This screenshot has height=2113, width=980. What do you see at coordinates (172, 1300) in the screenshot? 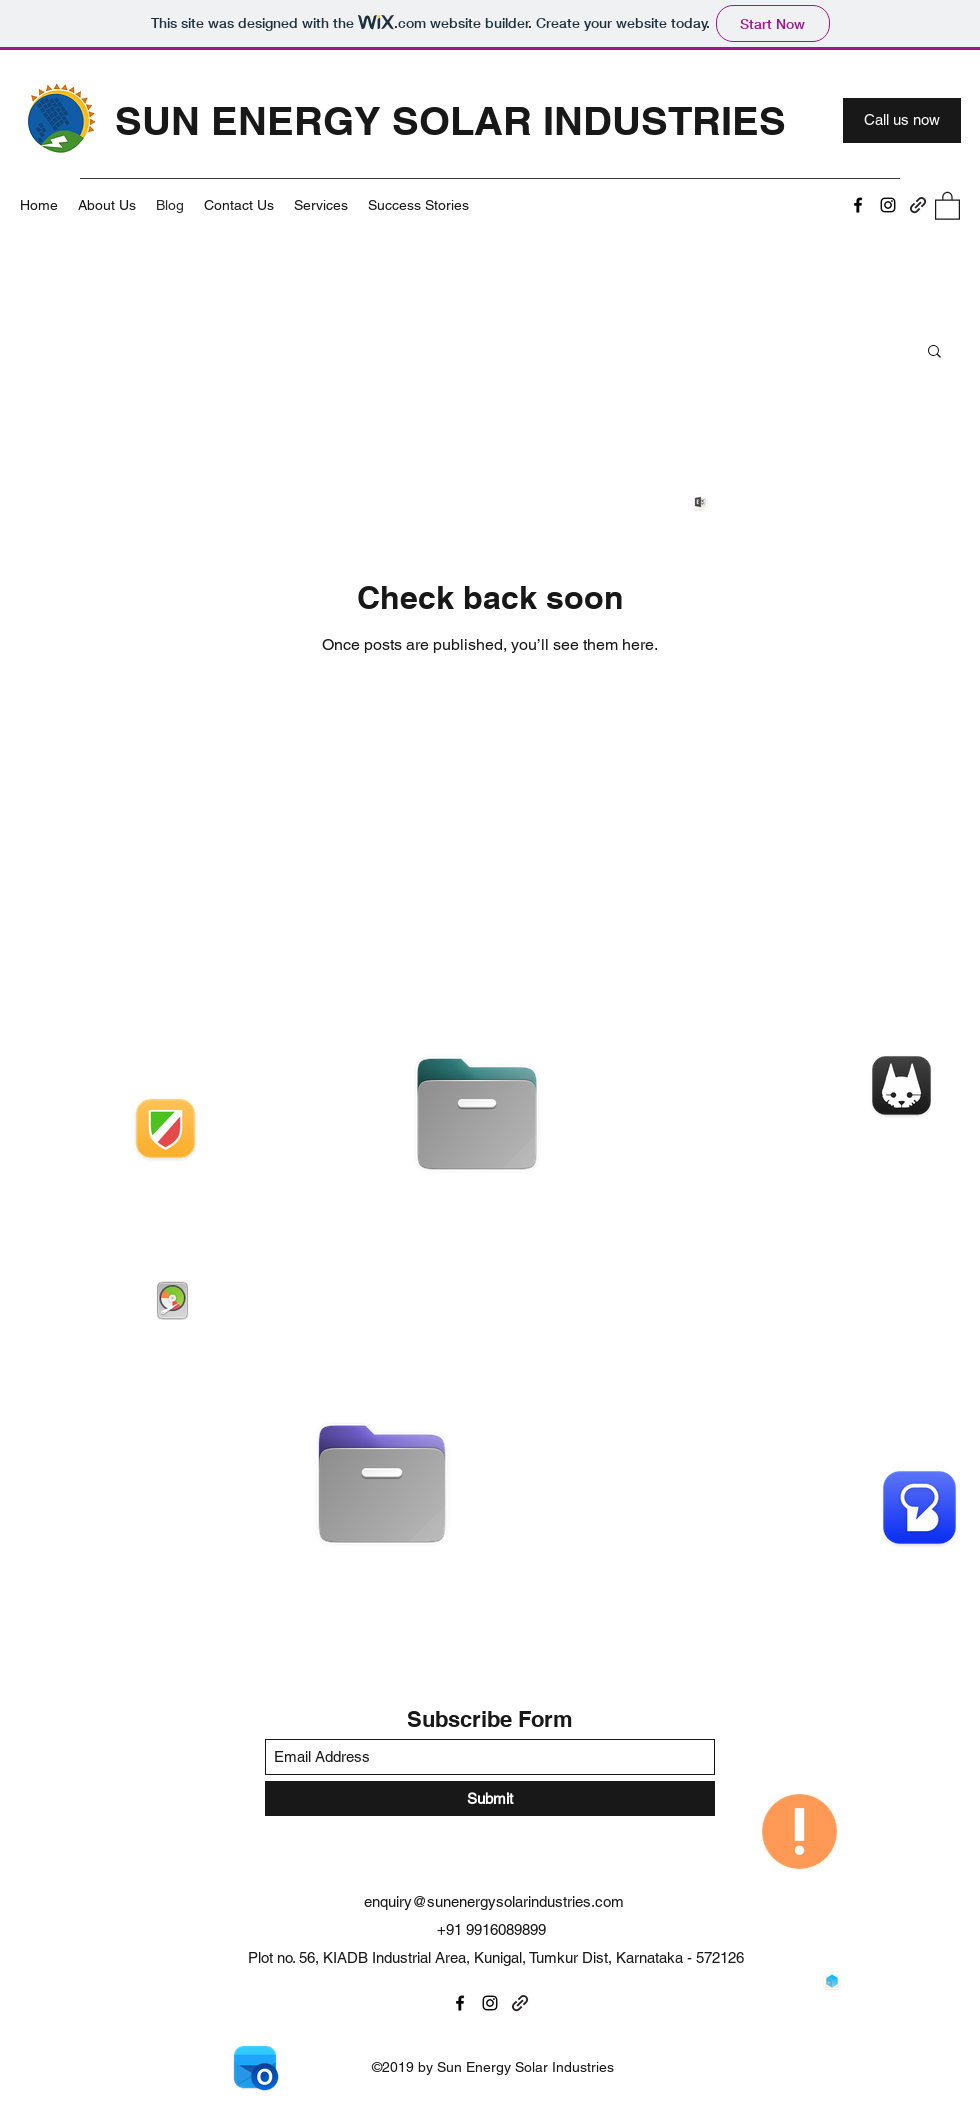
I see `open gparted disk partition editor` at bounding box center [172, 1300].